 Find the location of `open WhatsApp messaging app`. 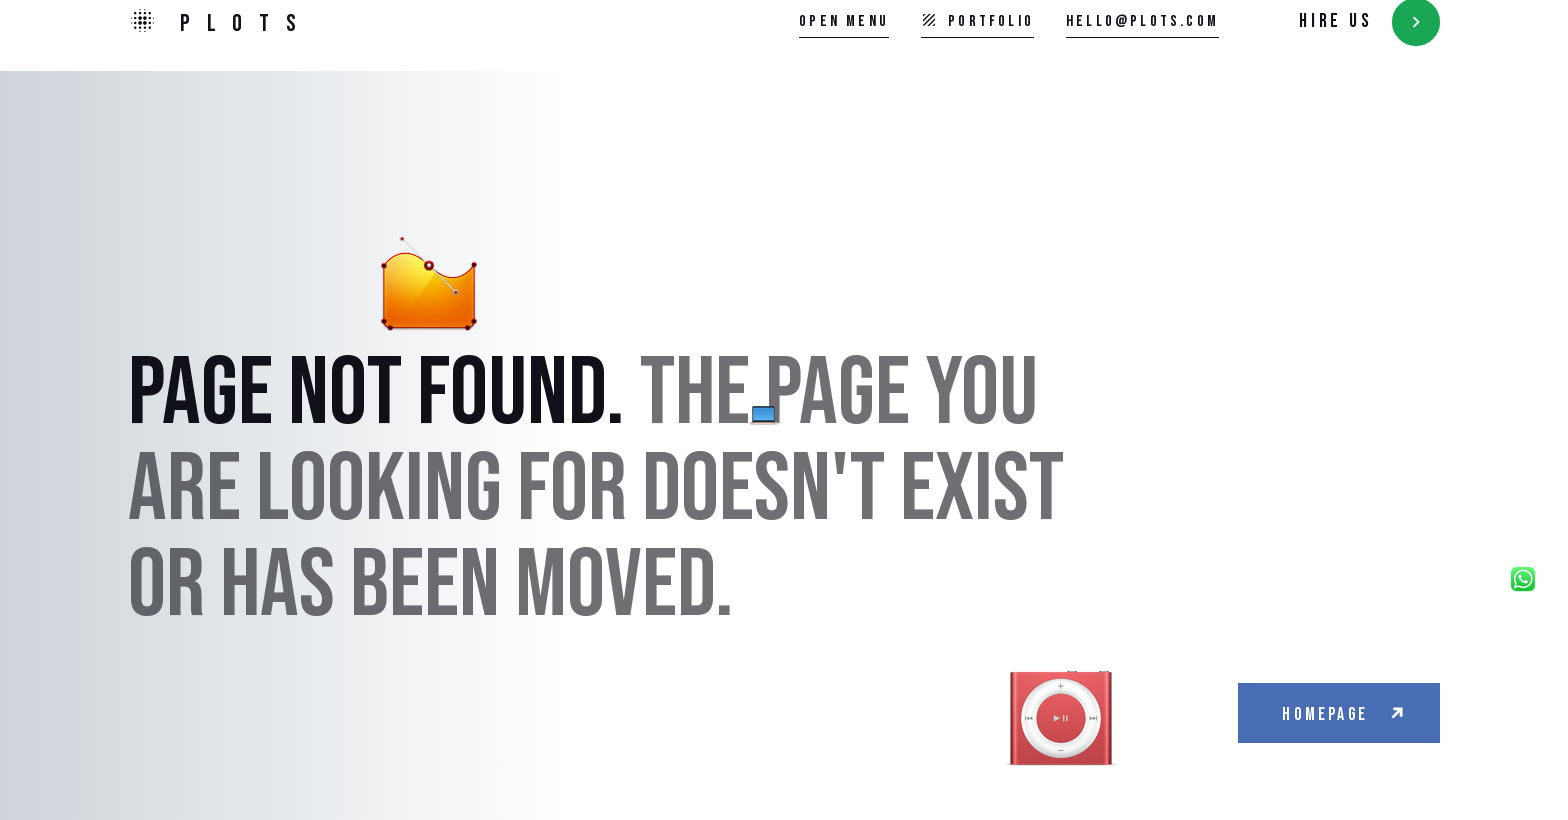

open WhatsApp messaging app is located at coordinates (1523, 579).